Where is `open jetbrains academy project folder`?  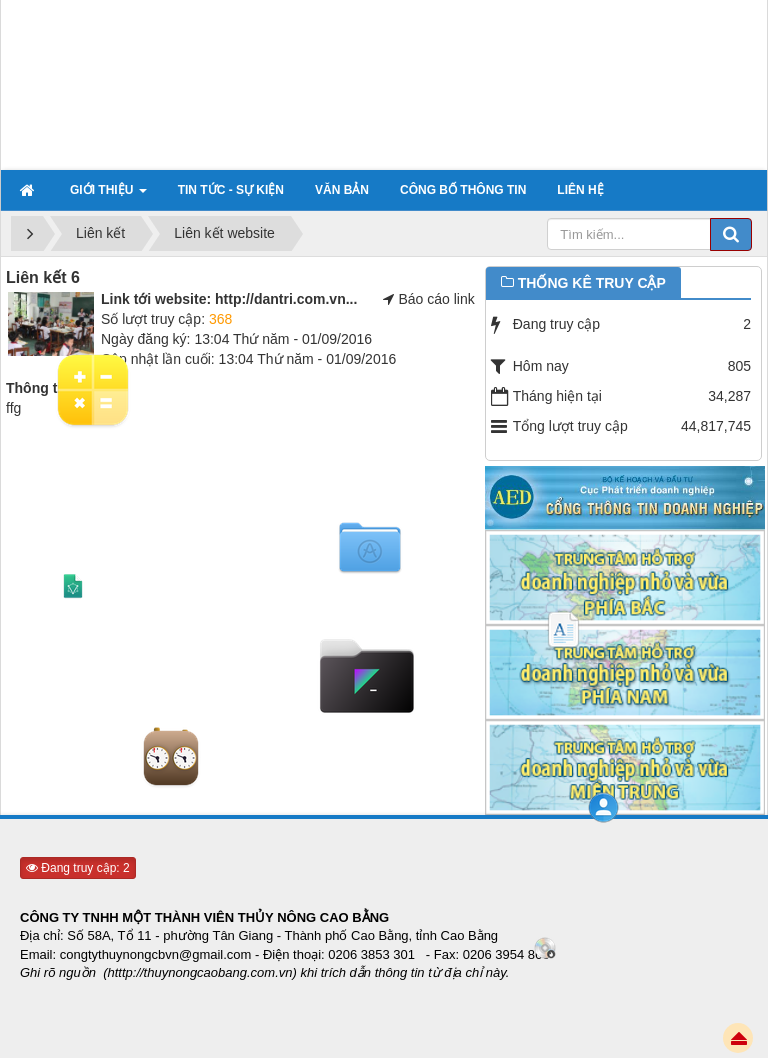
open jetbrains academy project folder is located at coordinates (366, 678).